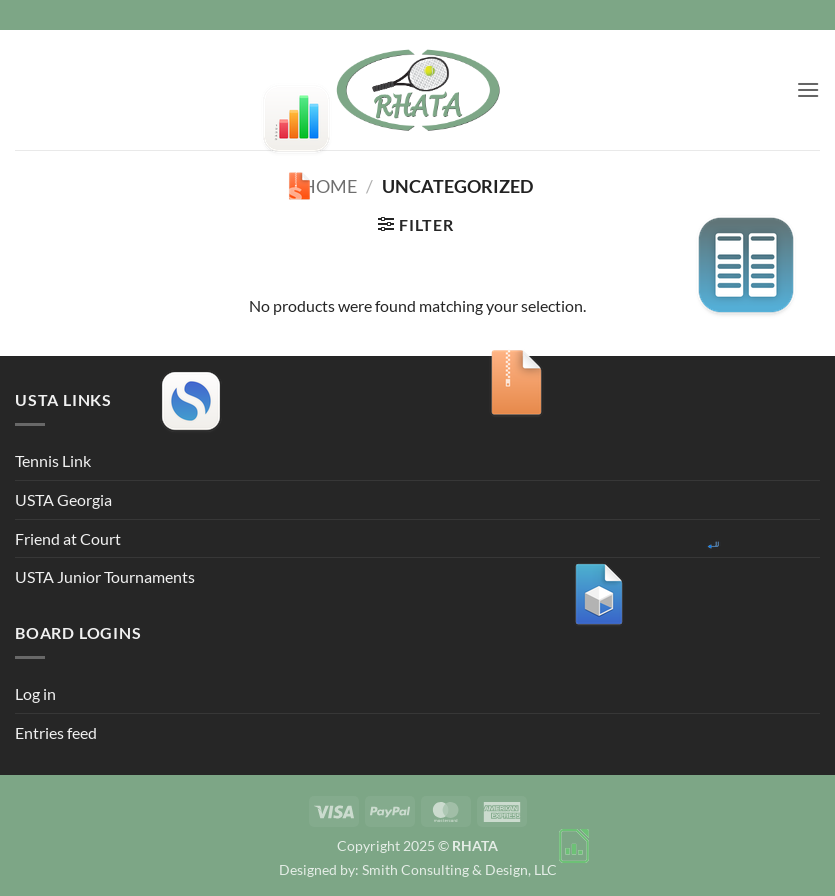  Describe the element at coordinates (746, 265) in the screenshot. I see `open progress tracking app` at that location.